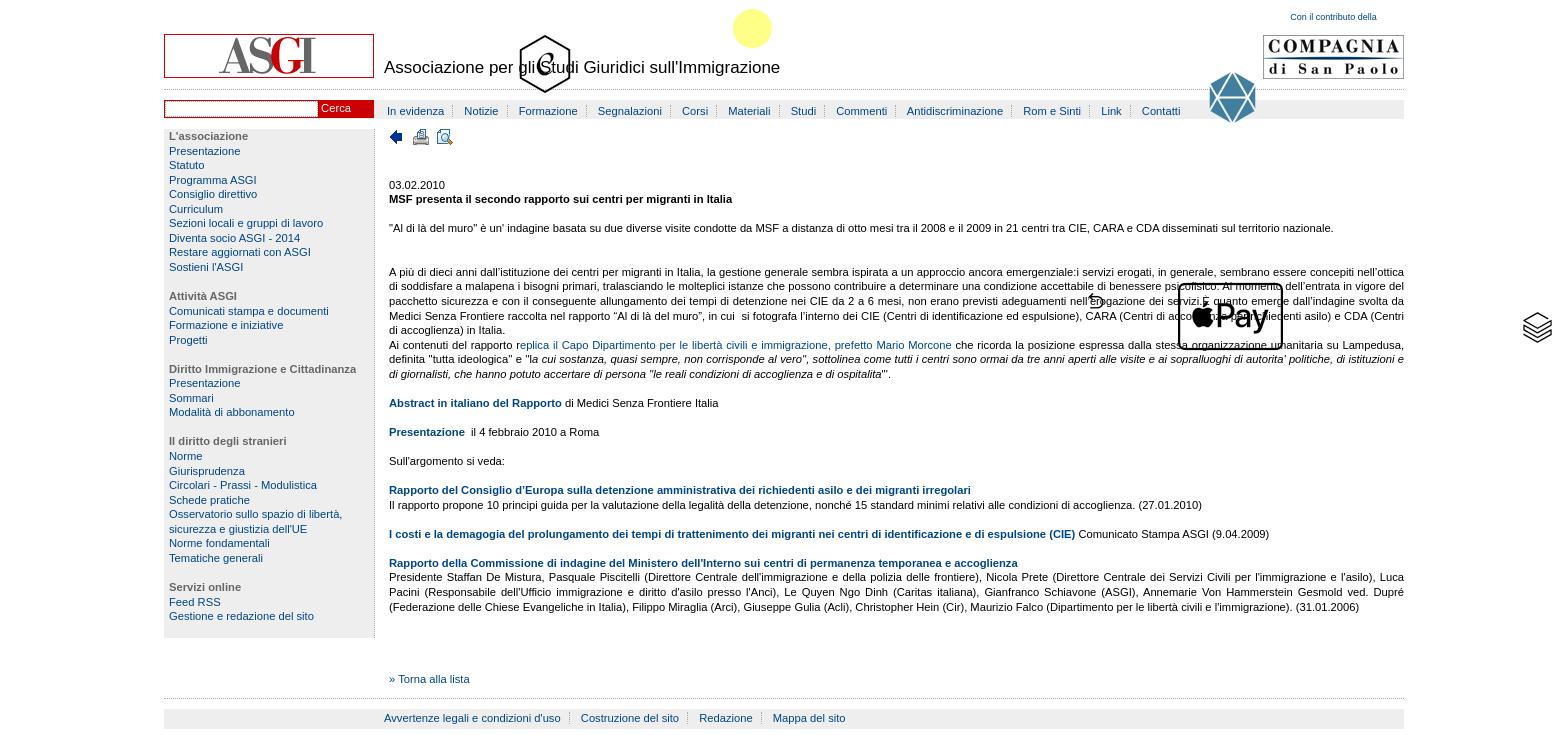 This screenshot has height=735, width=1568. I want to click on open the Chai app, so click(545, 64).